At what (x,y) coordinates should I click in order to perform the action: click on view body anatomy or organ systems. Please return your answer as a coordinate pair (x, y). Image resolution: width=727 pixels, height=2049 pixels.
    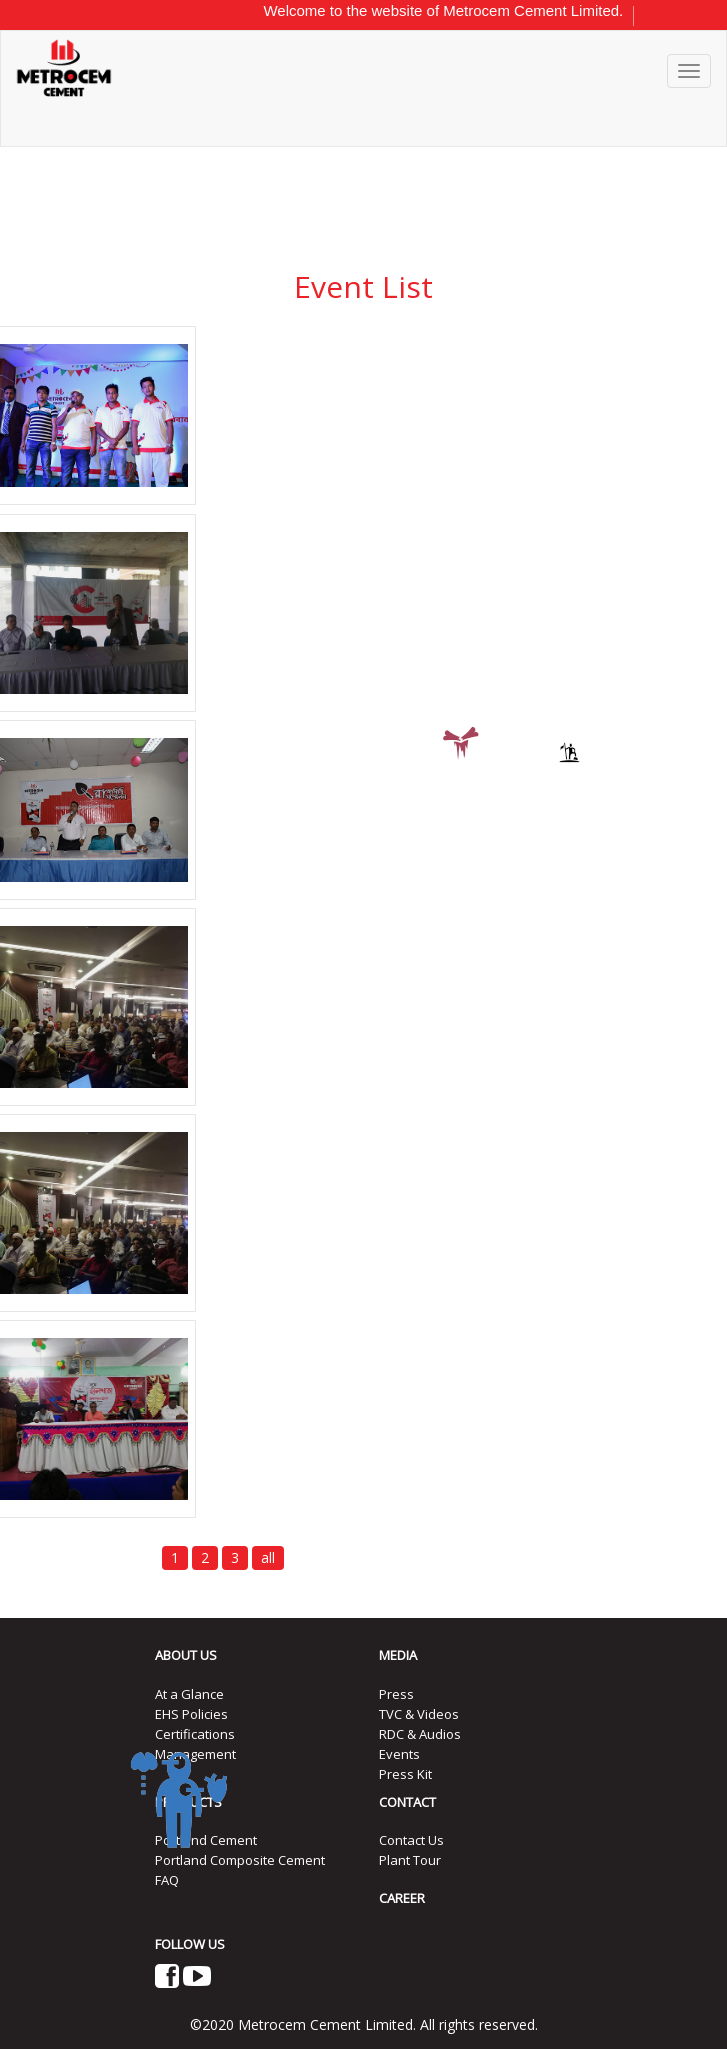
    Looking at the image, I should click on (178, 1800).